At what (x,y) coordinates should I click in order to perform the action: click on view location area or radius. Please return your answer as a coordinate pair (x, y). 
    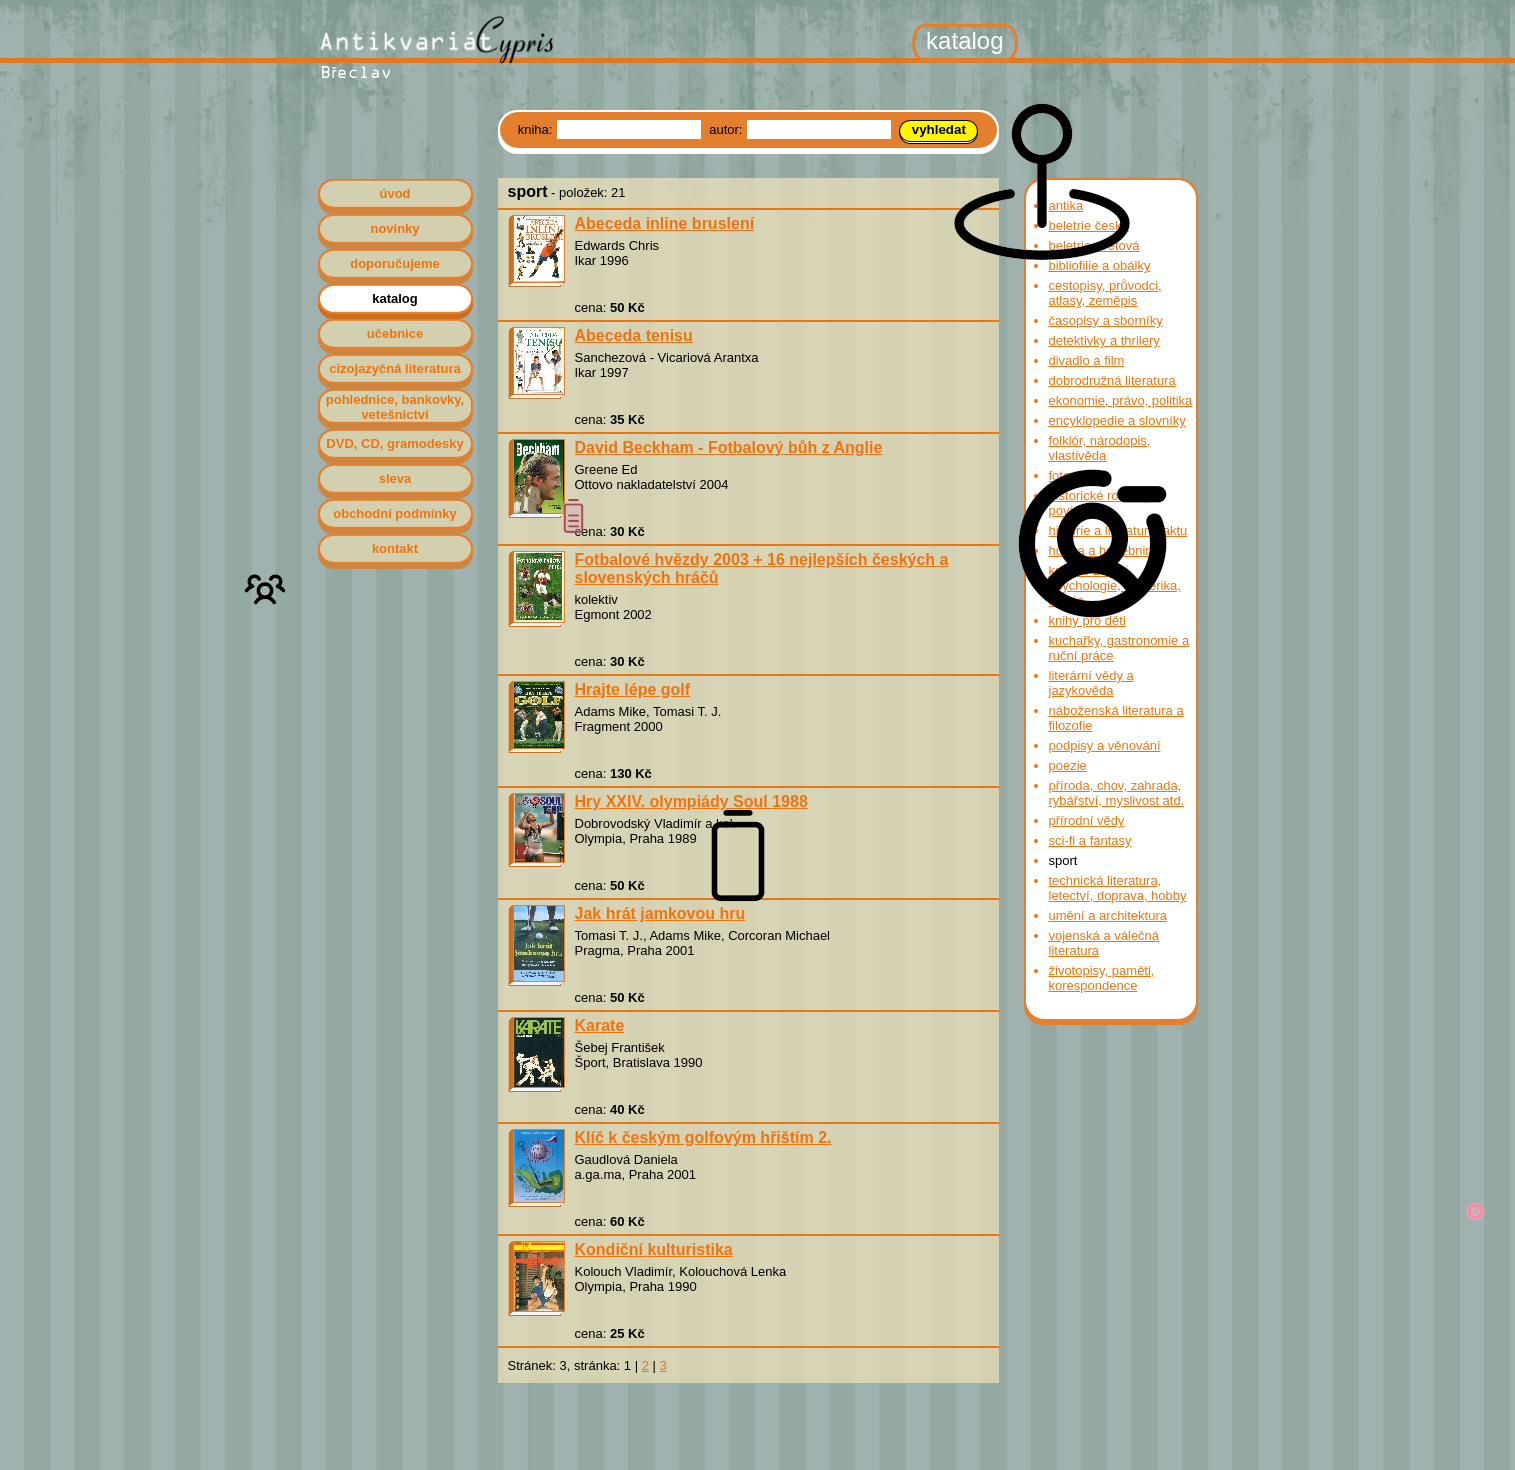
    Looking at the image, I should click on (1042, 185).